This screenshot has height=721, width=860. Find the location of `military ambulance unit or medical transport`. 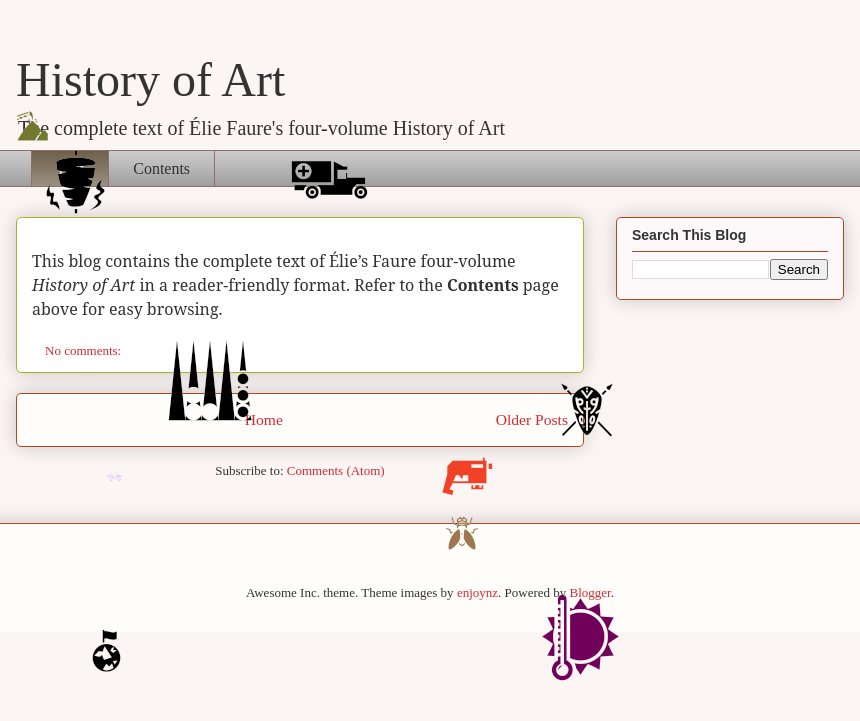

military ambulance unit or medical transport is located at coordinates (329, 179).